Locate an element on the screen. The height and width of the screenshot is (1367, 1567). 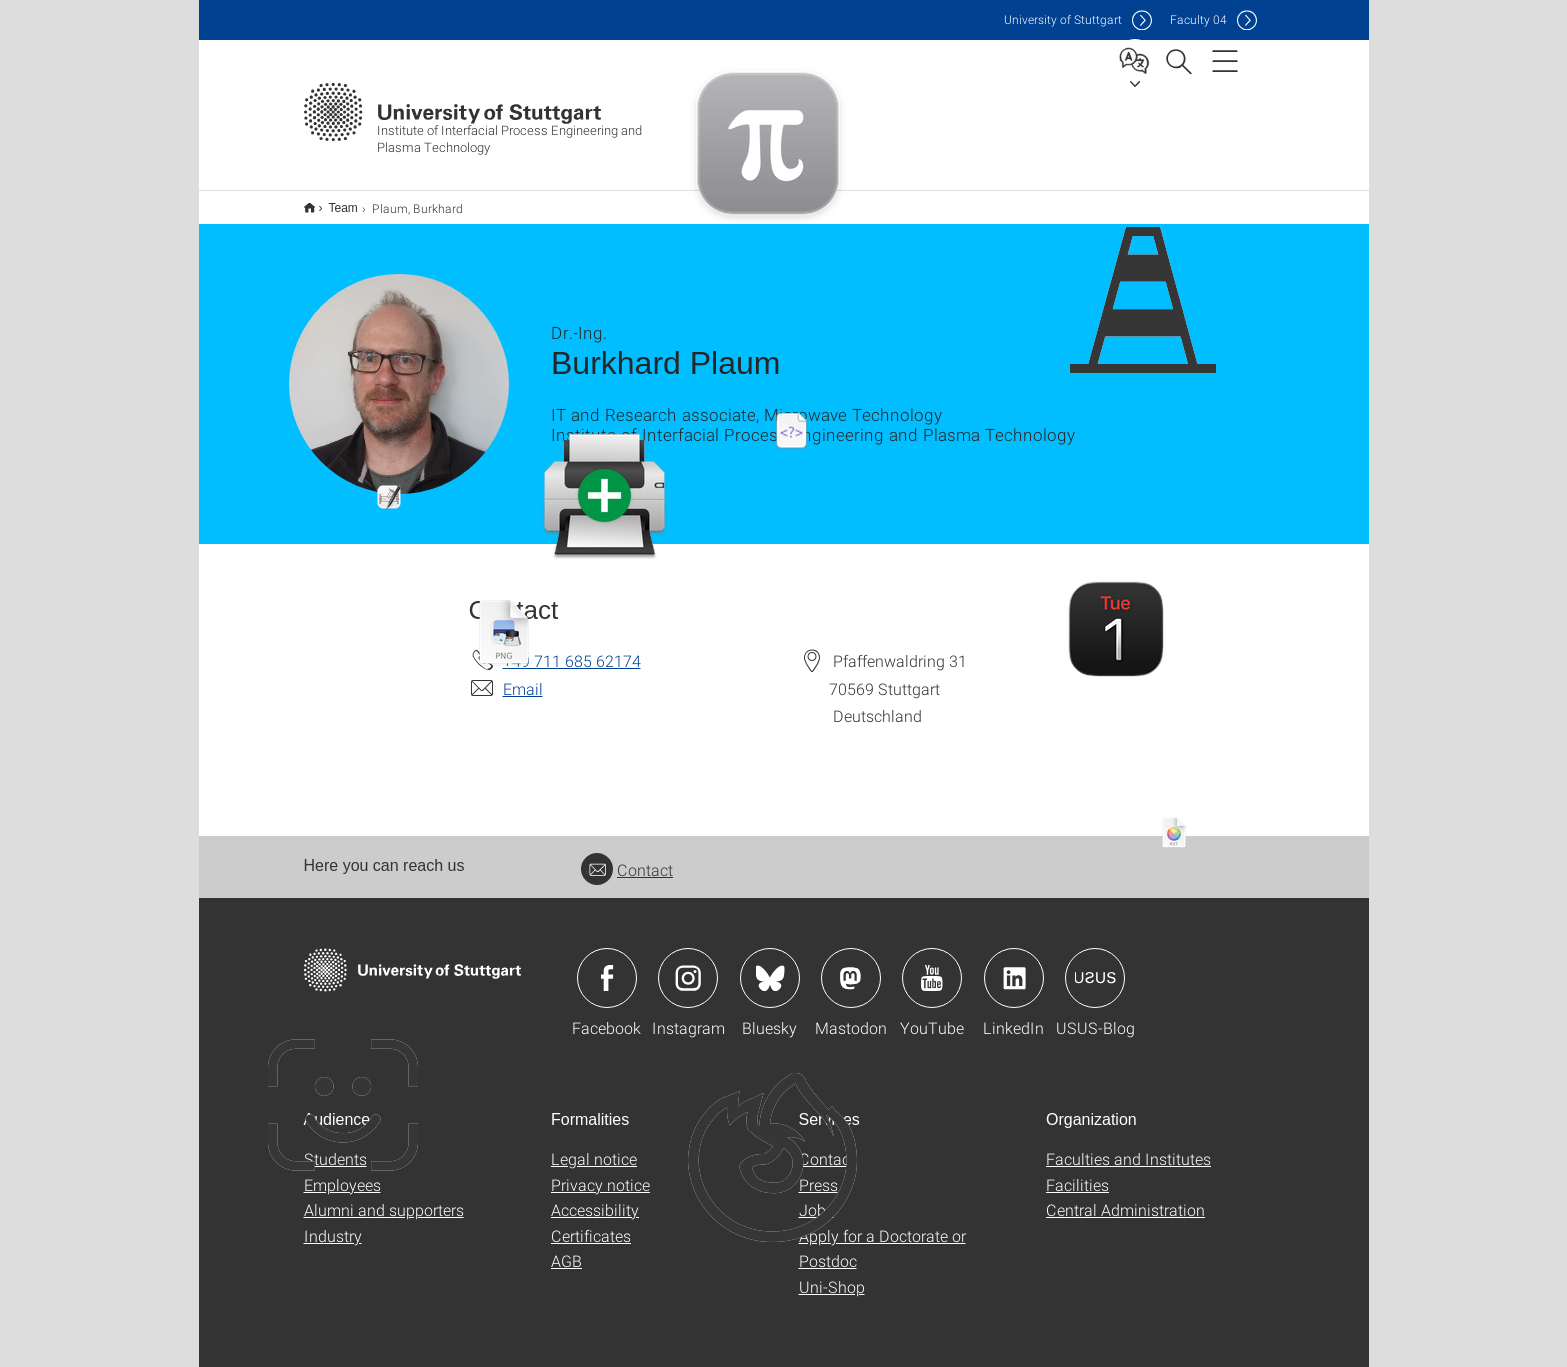
face recognition authentication is located at coordinates (343, 1105).